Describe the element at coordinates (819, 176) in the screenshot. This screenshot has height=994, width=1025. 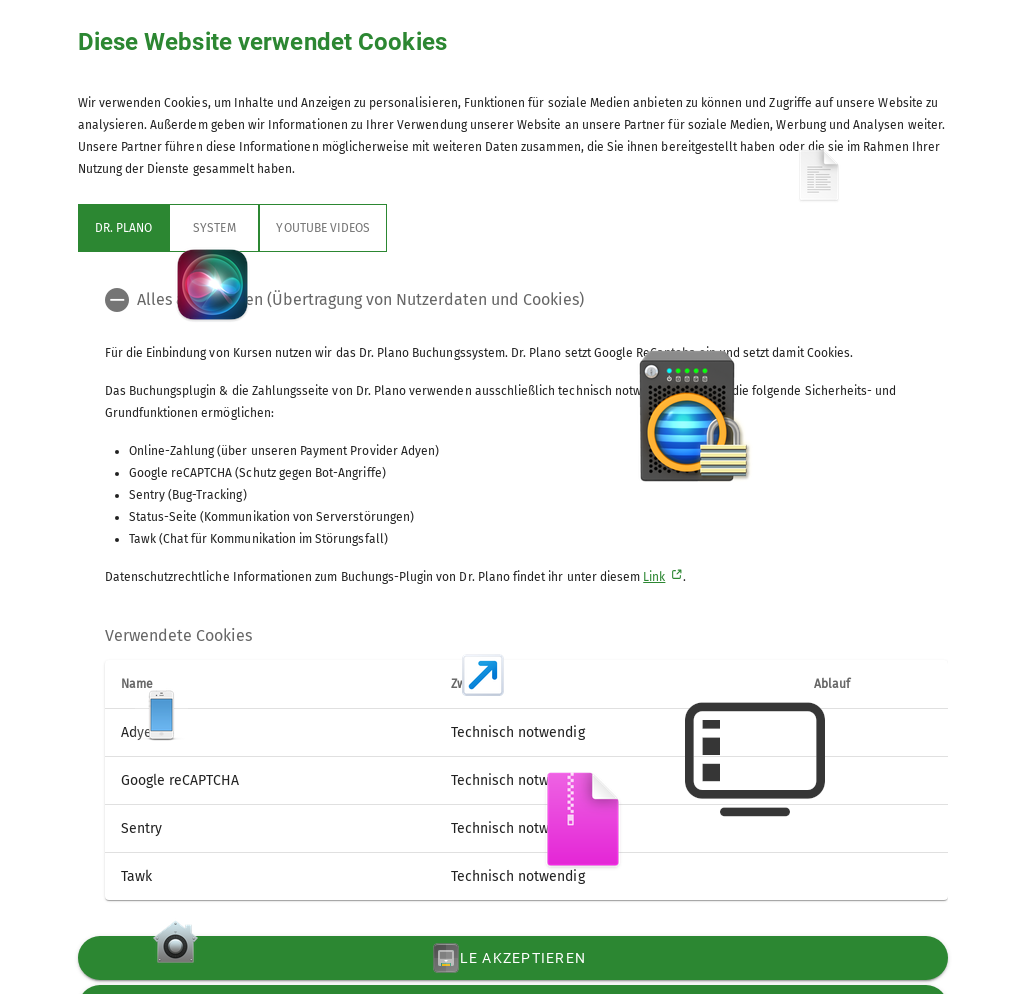
I see `a text document file preview` at that location.